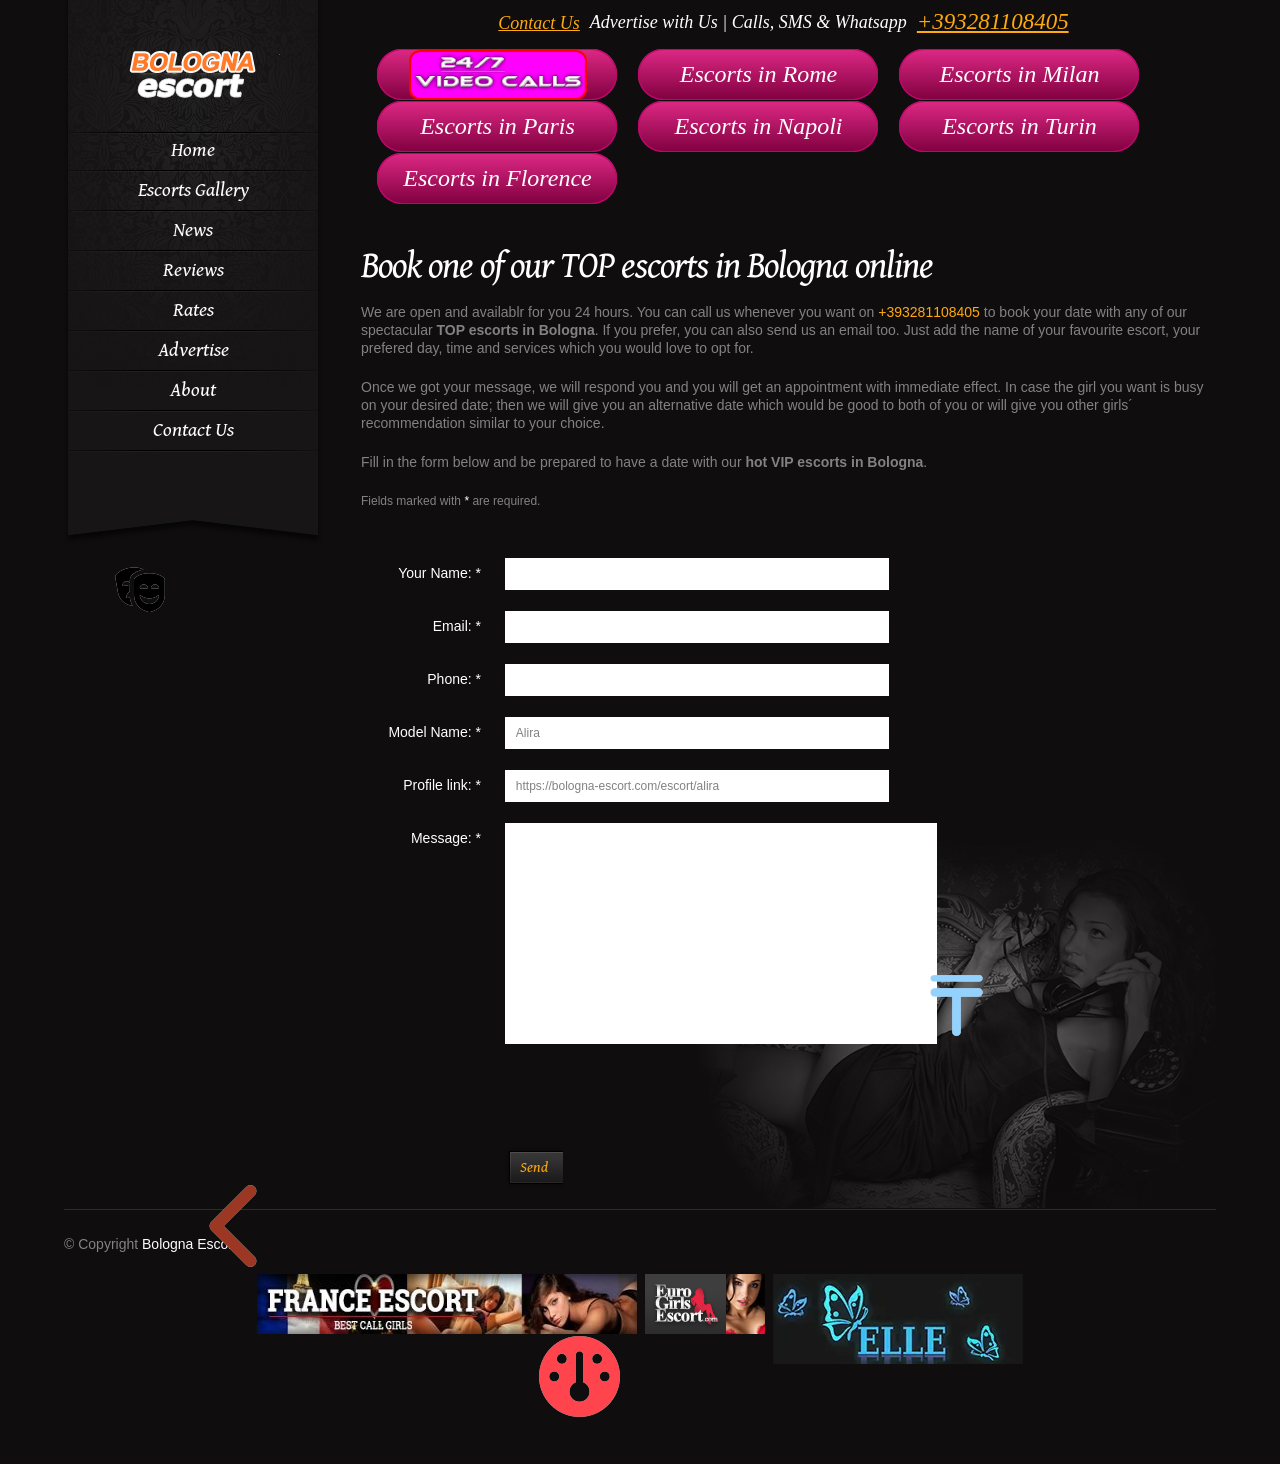  What do you see at coordinates (579, 1376) in the screenshot?
I see `view current performance or speed level` at bounding box center [579, 1376].